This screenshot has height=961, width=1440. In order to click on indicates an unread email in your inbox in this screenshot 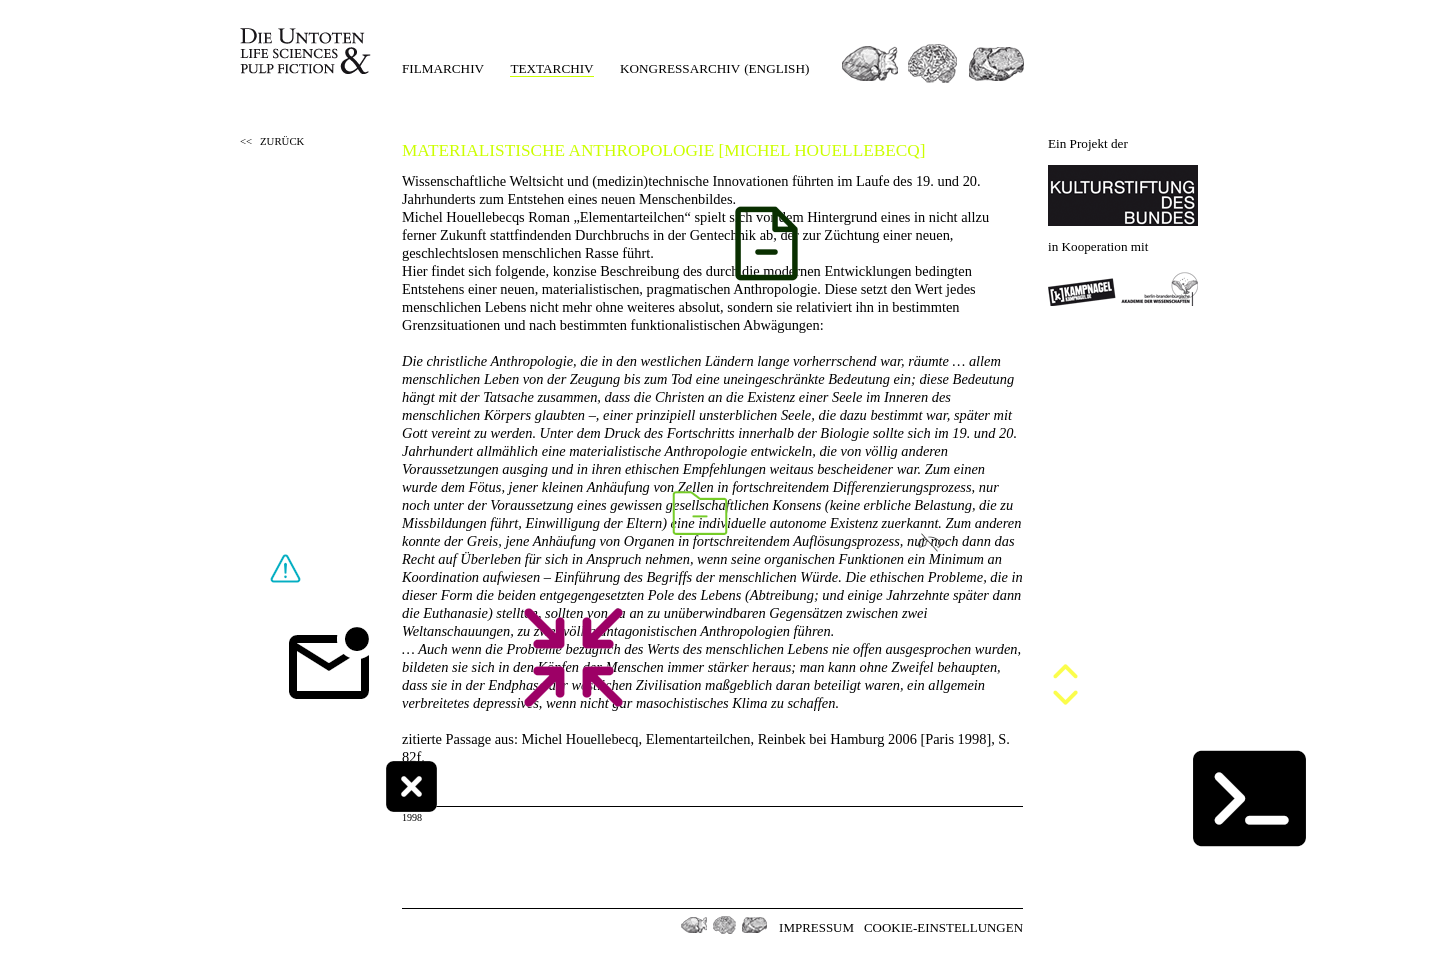, I will do `click(329, 667)`.